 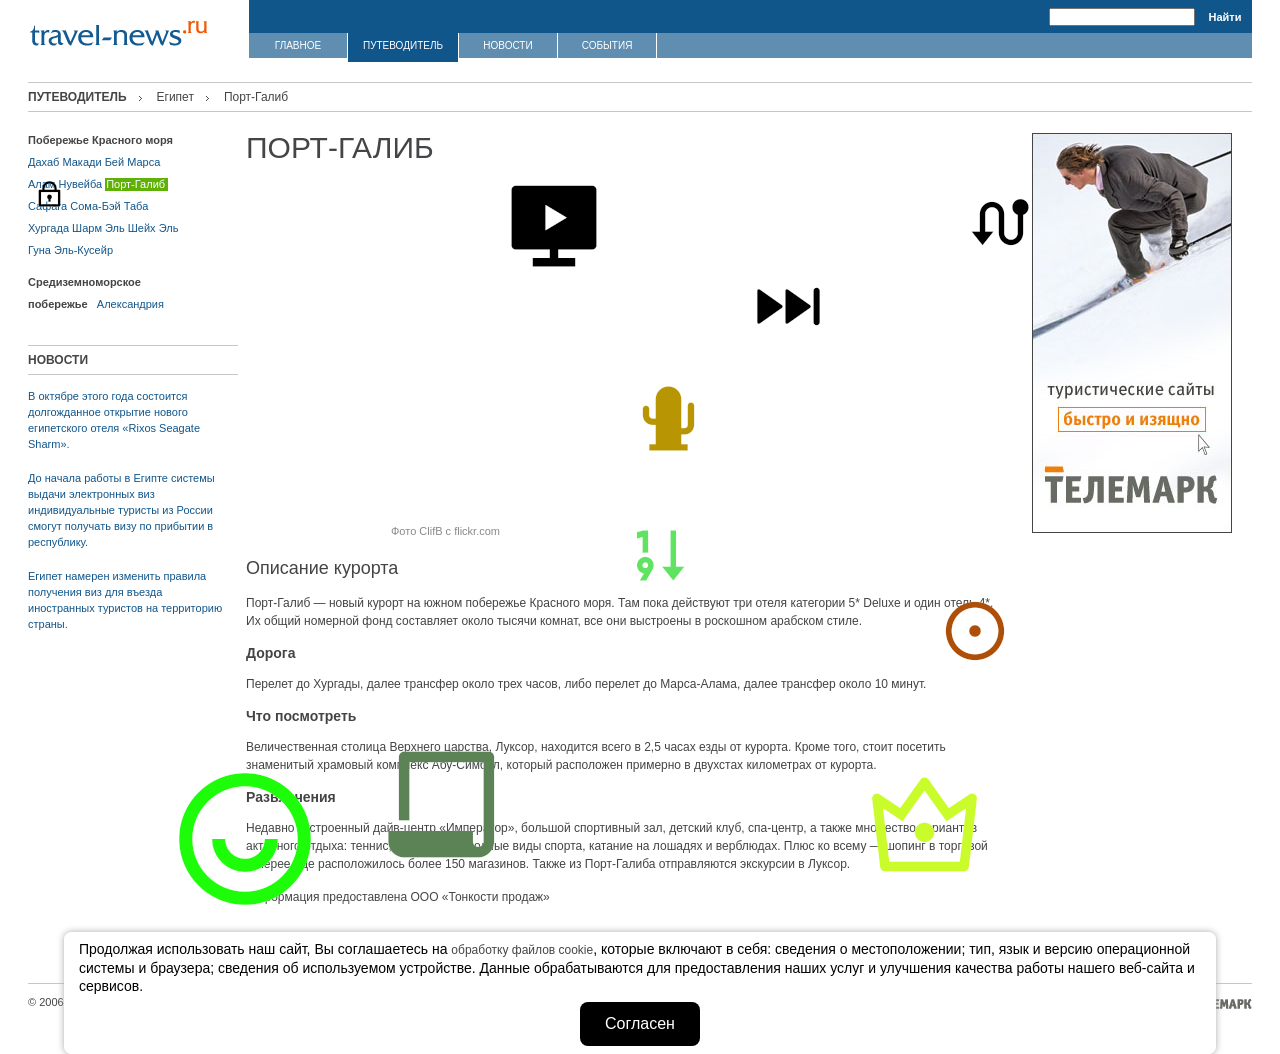 I want to click on view document or paper file, so click(x=446, y=804).